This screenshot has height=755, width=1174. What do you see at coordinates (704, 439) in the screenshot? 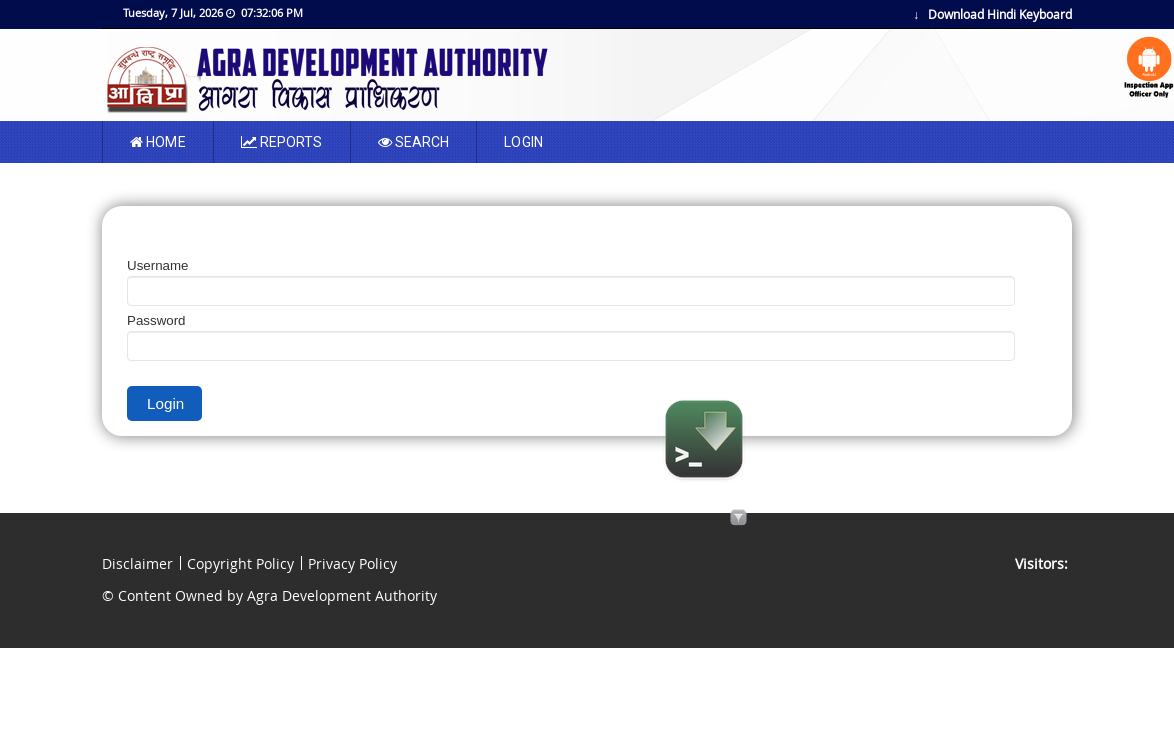
I see `open guake drop-down terminal` at bounding box center [704, 439].